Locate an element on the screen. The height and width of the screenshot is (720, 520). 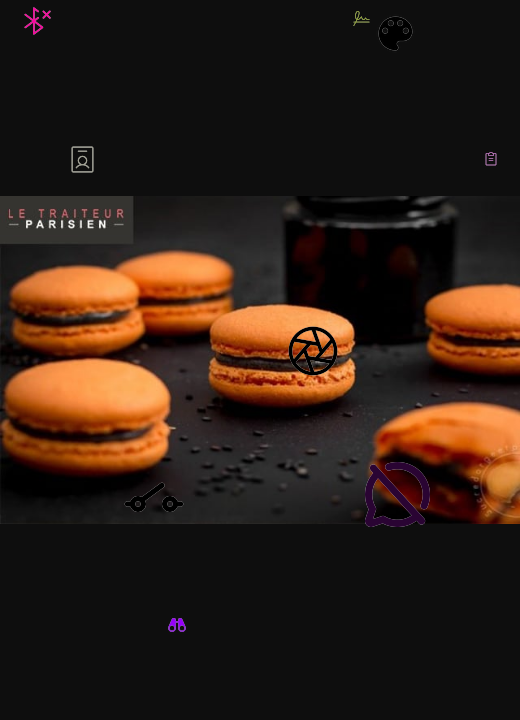
add your signature to a document is located at coordinates (361, 18).